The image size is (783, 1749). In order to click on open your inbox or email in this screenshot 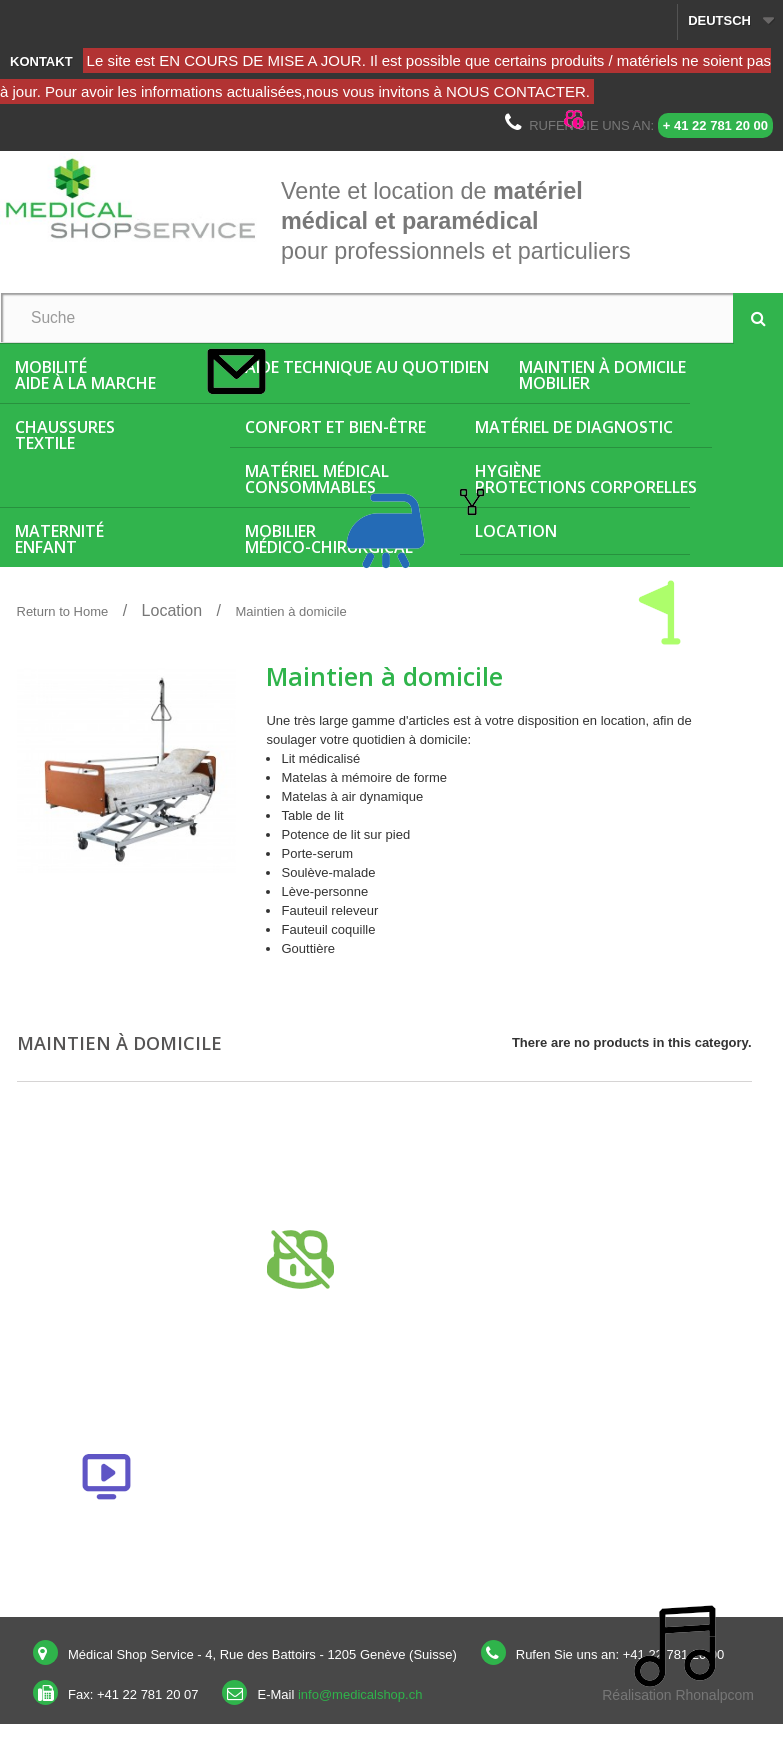, I will do `click(236, 371)`.